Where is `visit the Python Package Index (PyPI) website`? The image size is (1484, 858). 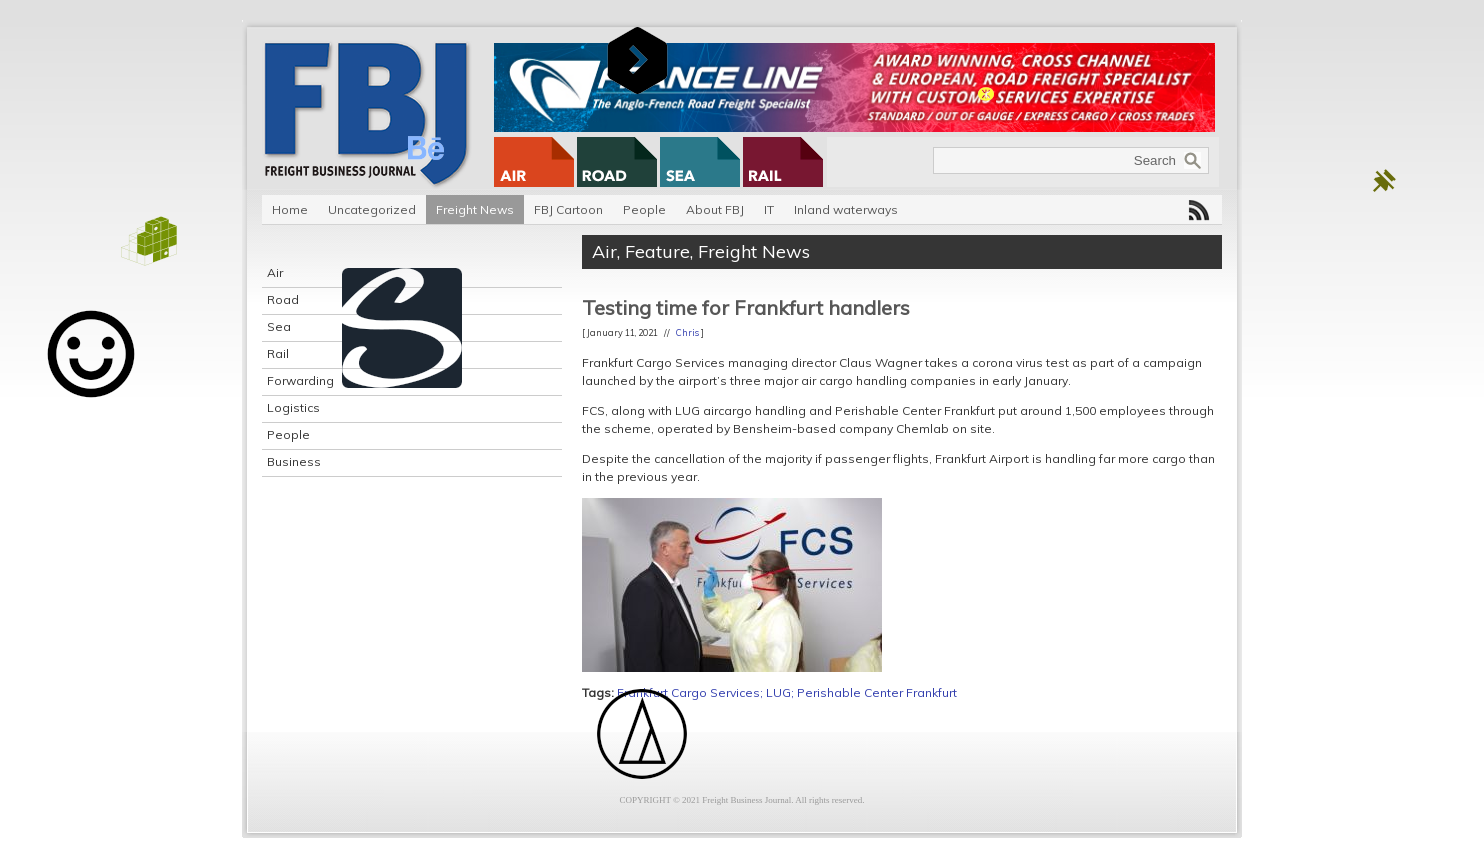
visit the Python Package Index (PyPI) website is located at coordinates (149, 241).